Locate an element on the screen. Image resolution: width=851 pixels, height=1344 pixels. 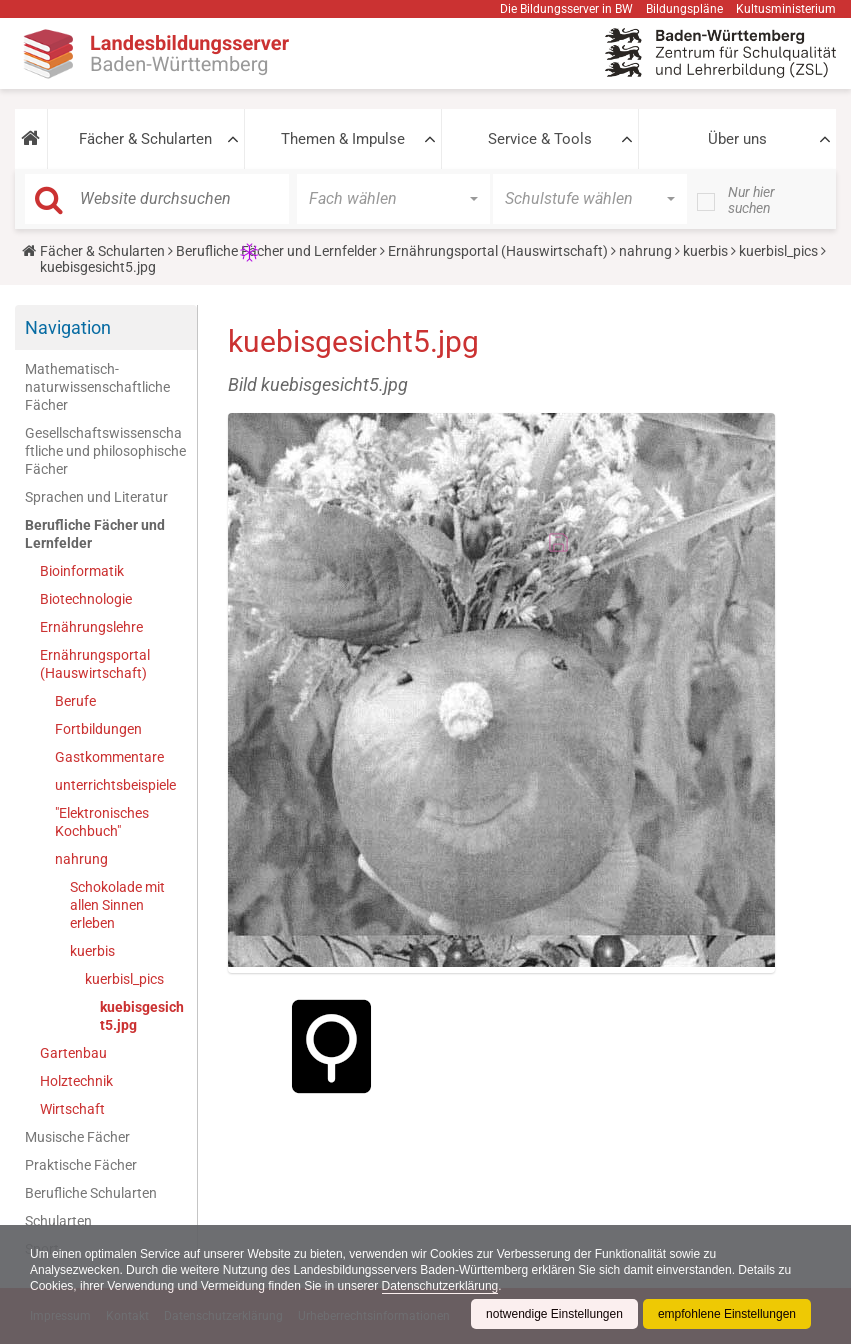
select neuter or non-binary gender option is located at coordinates (331, 1046).